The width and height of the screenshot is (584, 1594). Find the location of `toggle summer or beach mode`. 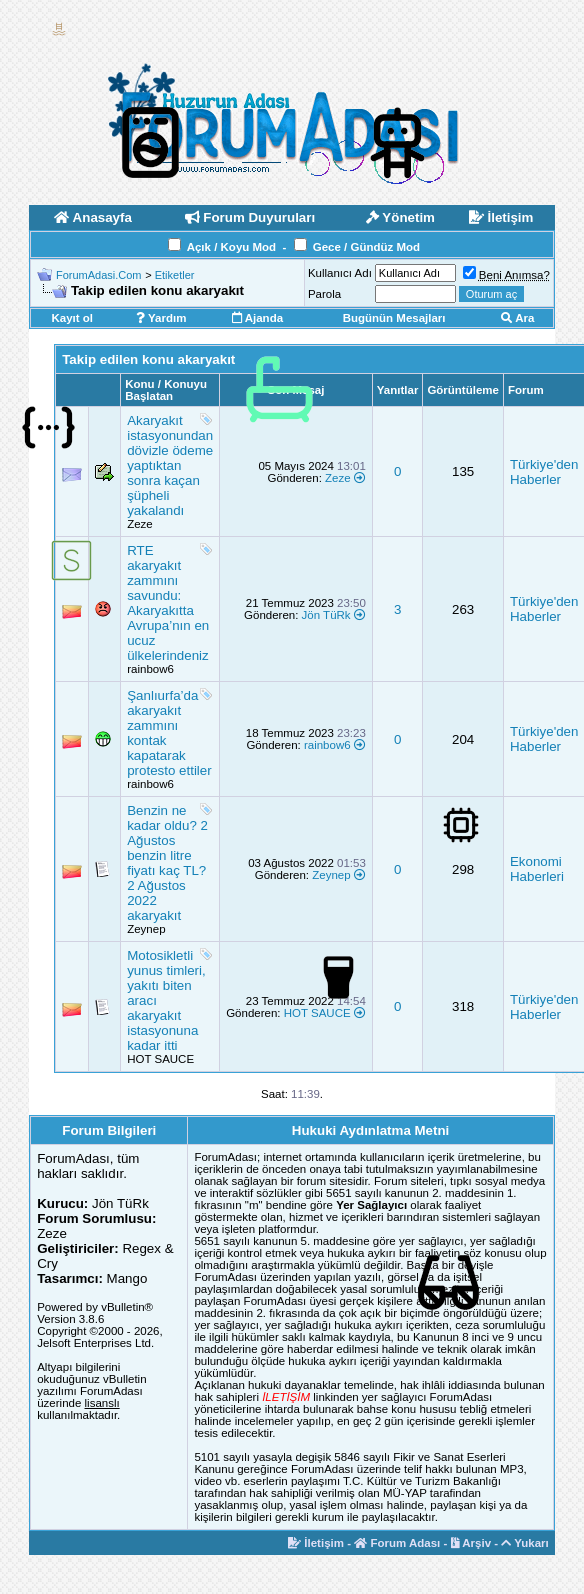

toggle summer or beach mode is located at coordinates (448, 1282).